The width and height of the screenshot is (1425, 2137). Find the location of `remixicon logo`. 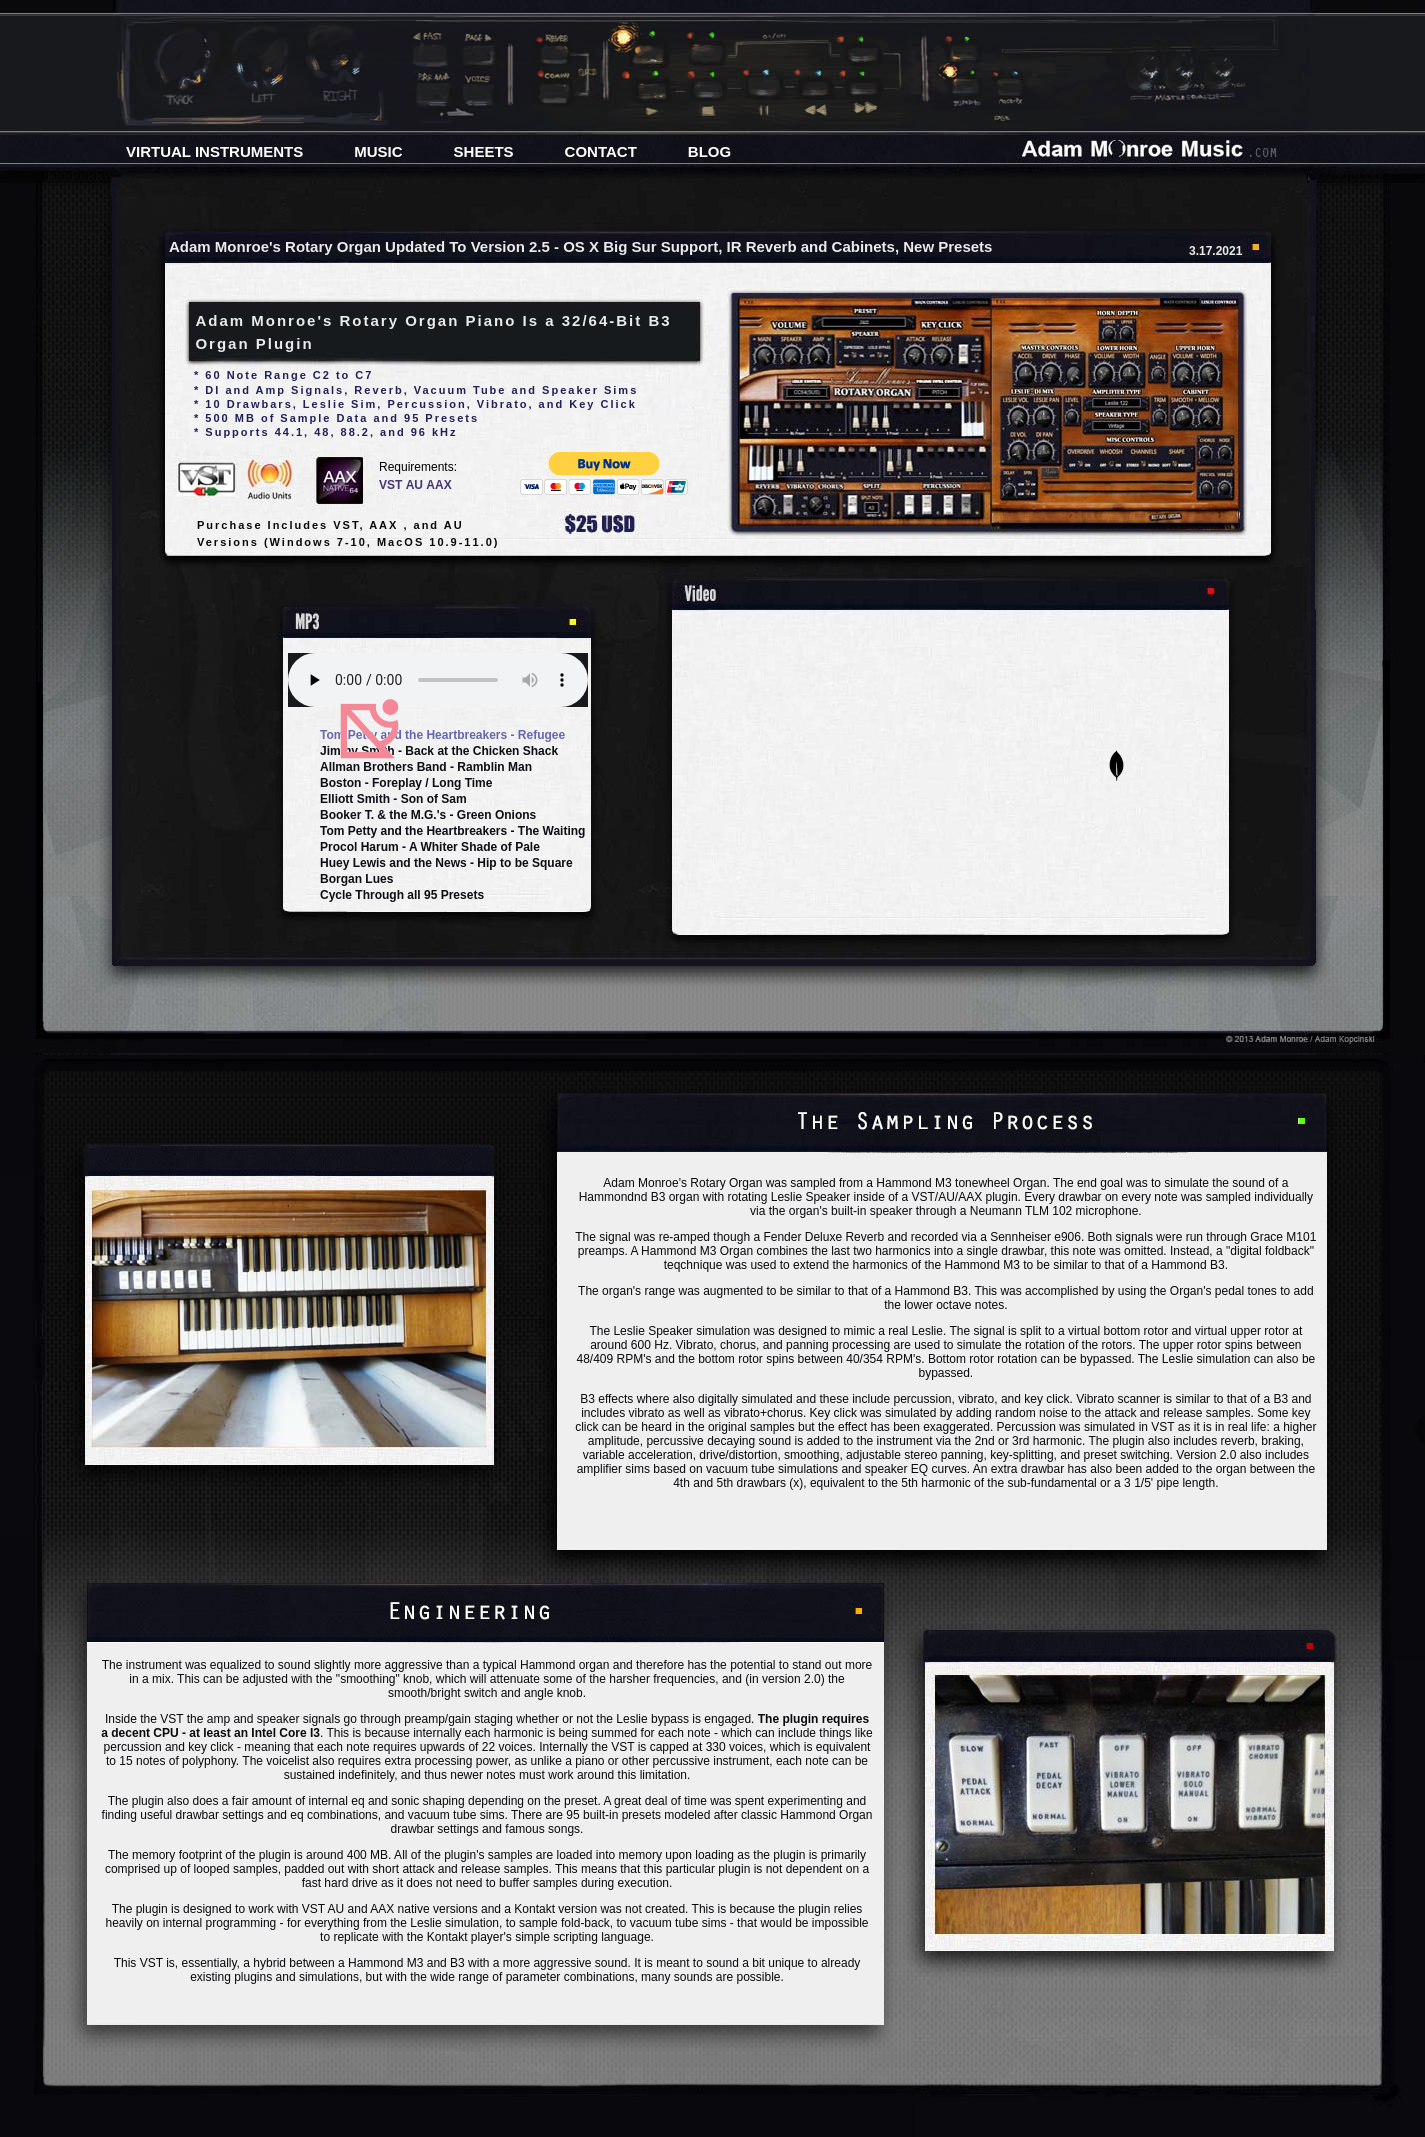

remixicon logo is located at coordinates (369, 729).